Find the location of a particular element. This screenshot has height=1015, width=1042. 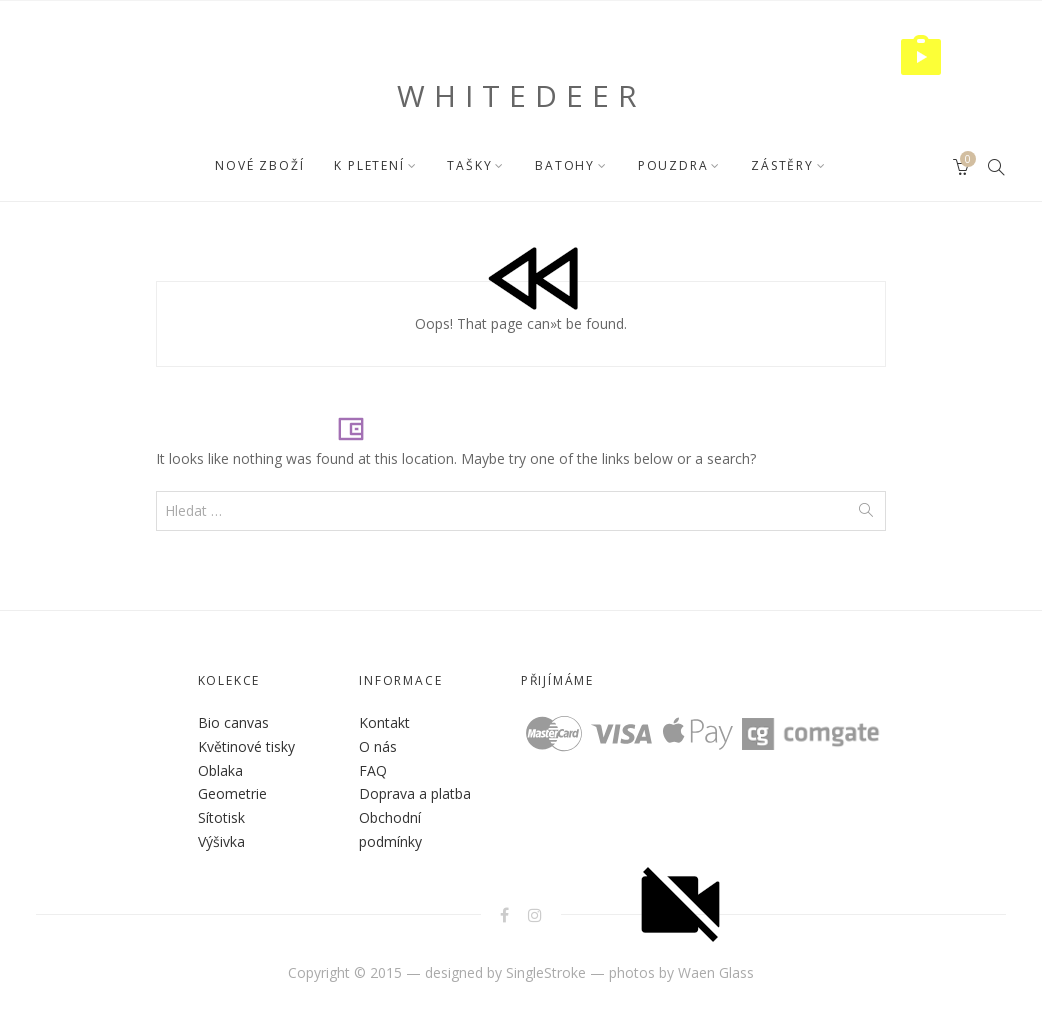

access your wallet or payment methods is located at coordinates (351, 429).